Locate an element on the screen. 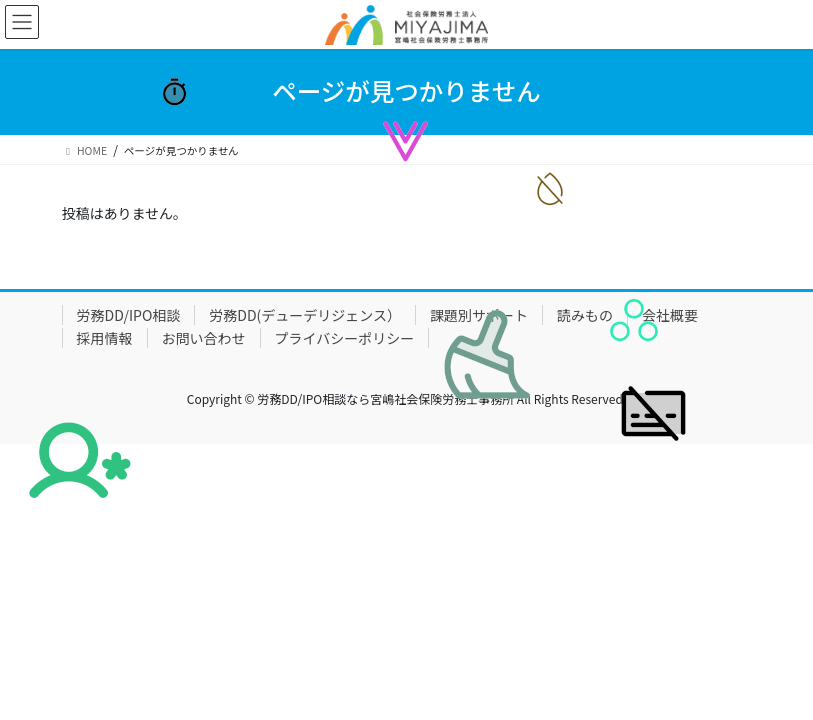 This screenshot has height=720, width=813. Vue.js framework logo is located at coordinates (405, 141).